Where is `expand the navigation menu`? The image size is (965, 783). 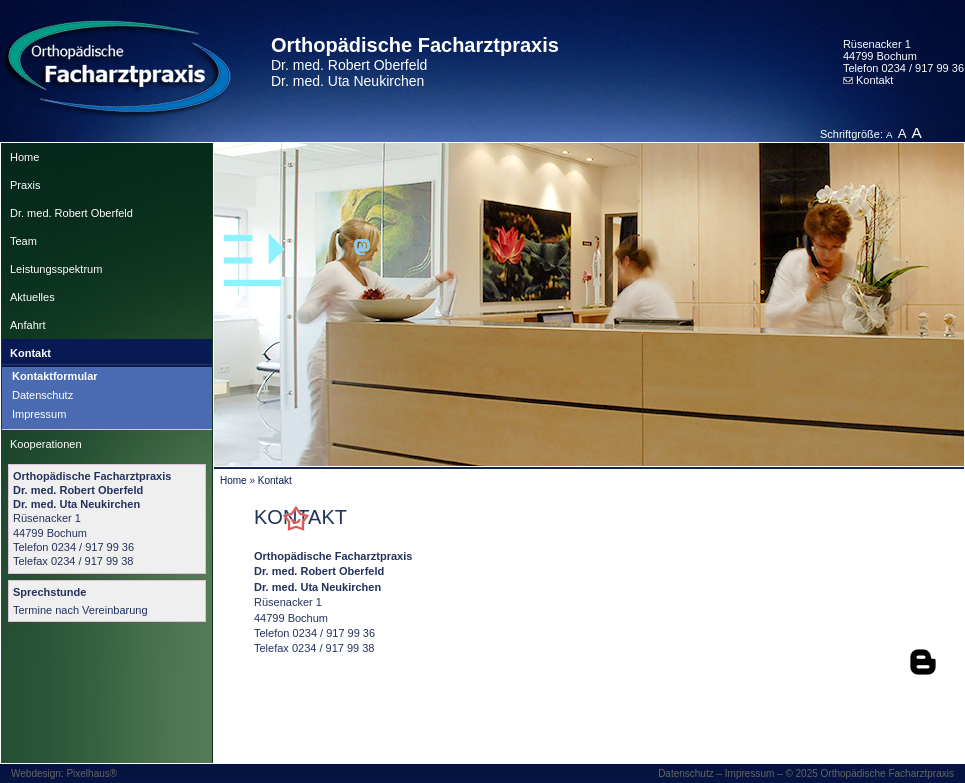
expand the navigation menu is located at coordinates (252, 260).